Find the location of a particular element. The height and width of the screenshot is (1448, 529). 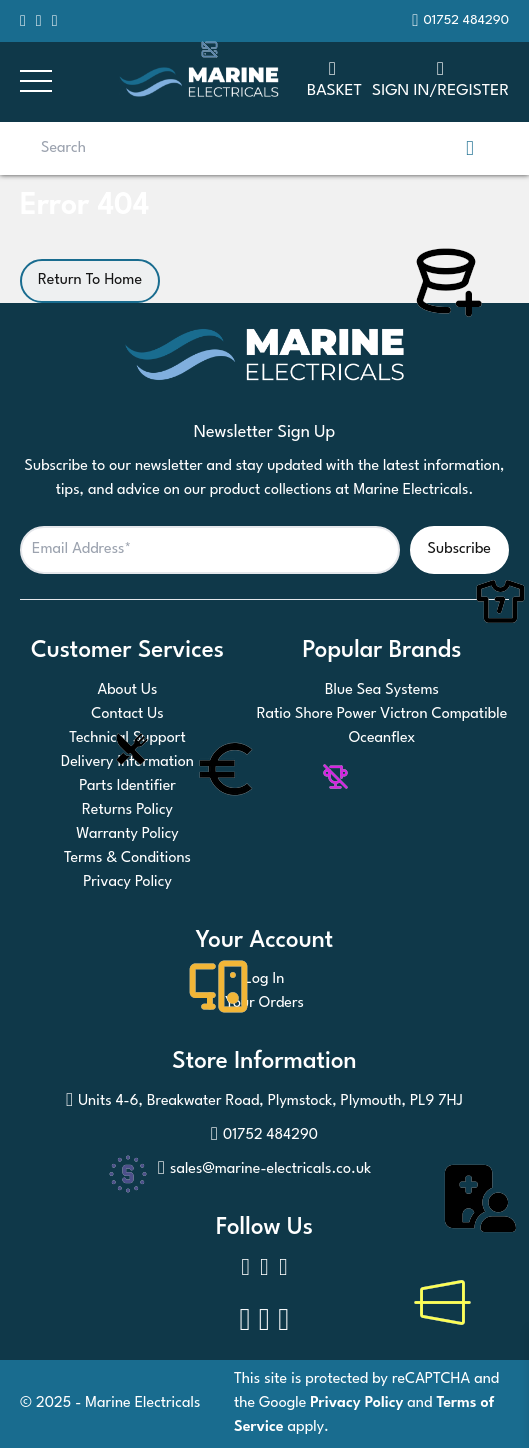

view connected devices is located at coordinates (218, 986).